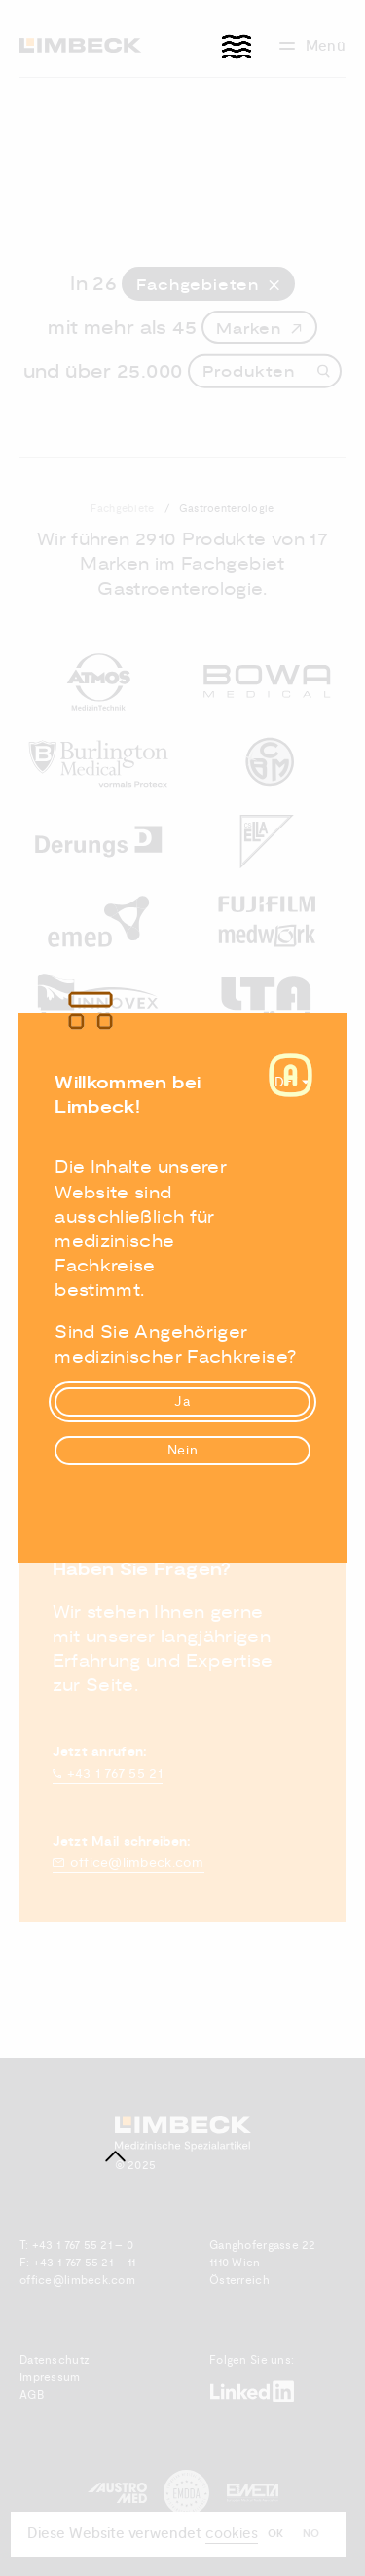  What do you see at coordinates (115, 2161) in the screenshot?
I see `collapse or minimize a panel` at bounding box center [115, 2161].